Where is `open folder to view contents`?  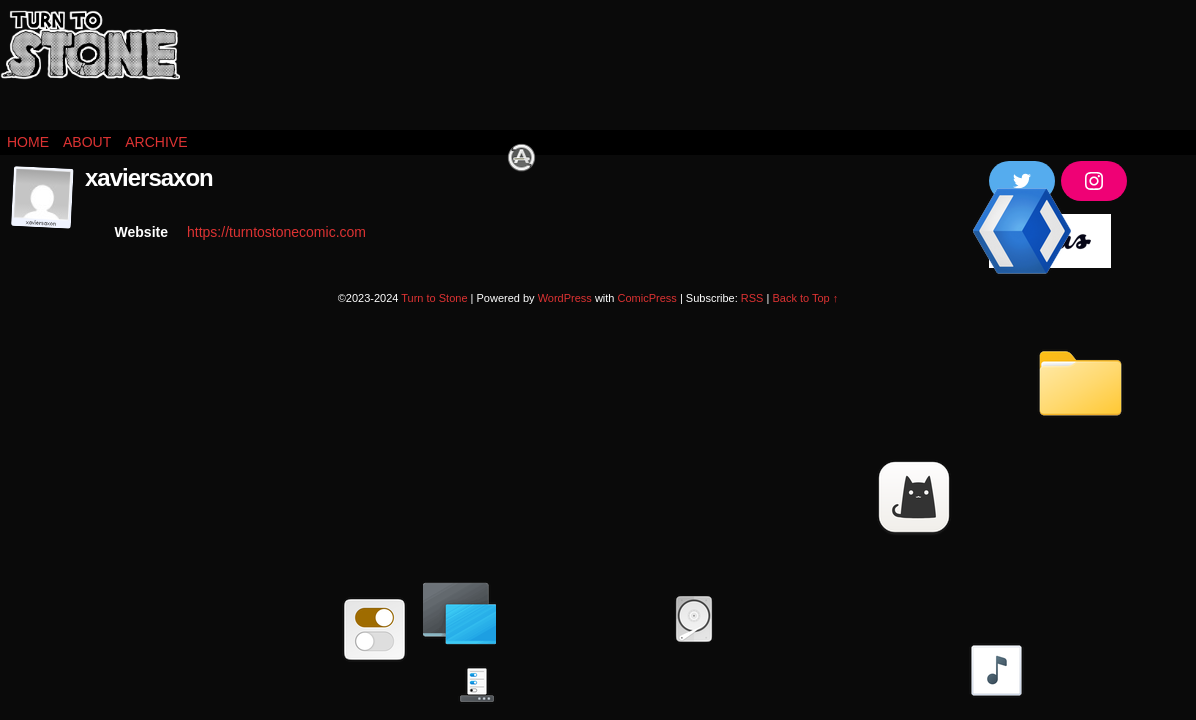 open folder to view contents is located at coordinates (1080, 385).